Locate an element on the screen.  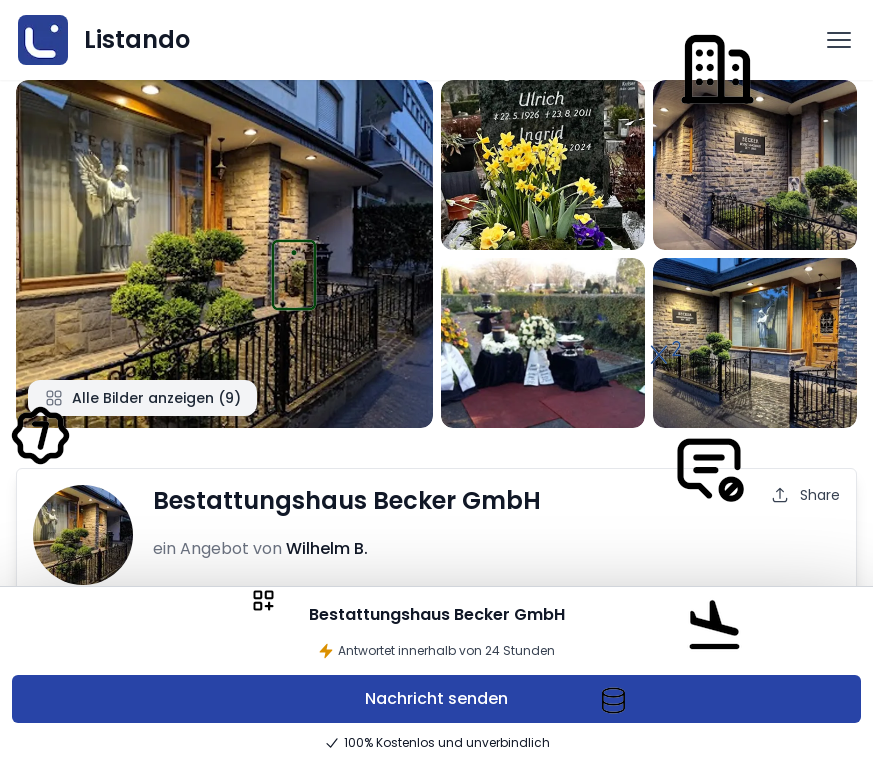
add a new widget to the grid layout is located at coordinates (263, 600).